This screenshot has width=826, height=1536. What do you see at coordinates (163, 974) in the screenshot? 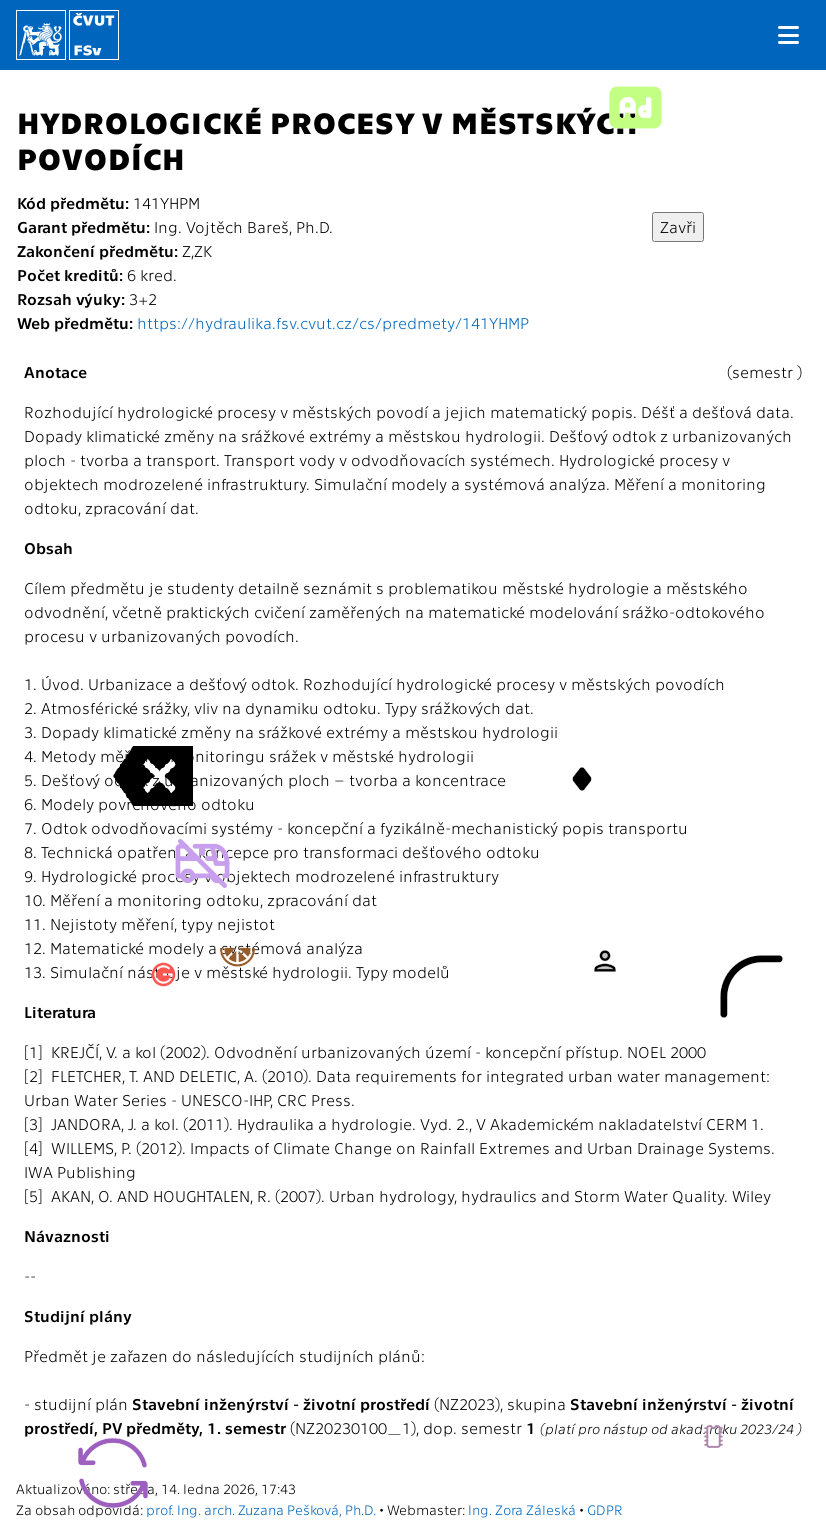
I see `sign in with Google` at bounding box center [163, 974].